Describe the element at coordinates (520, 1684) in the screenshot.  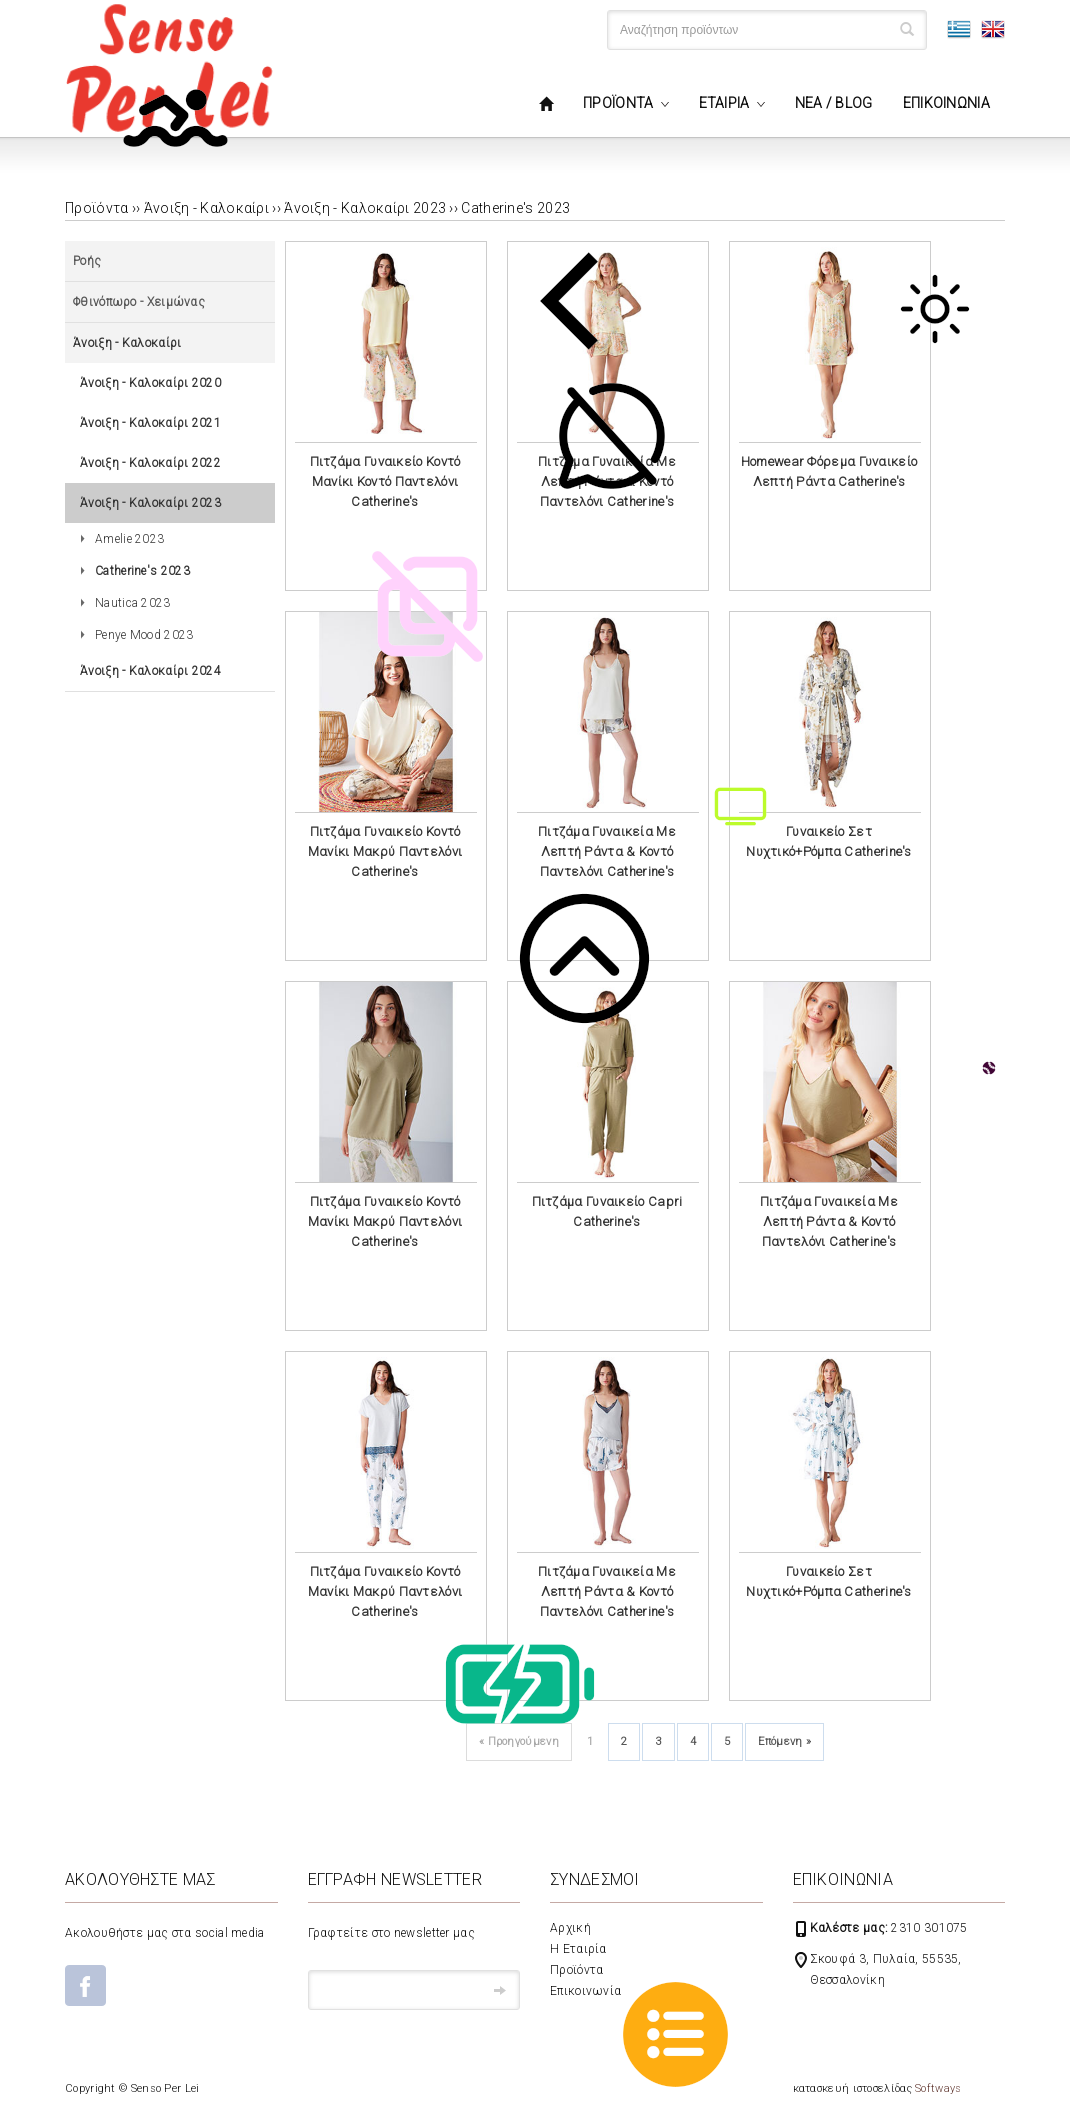
I see `indicates device is currently charging` at that location.